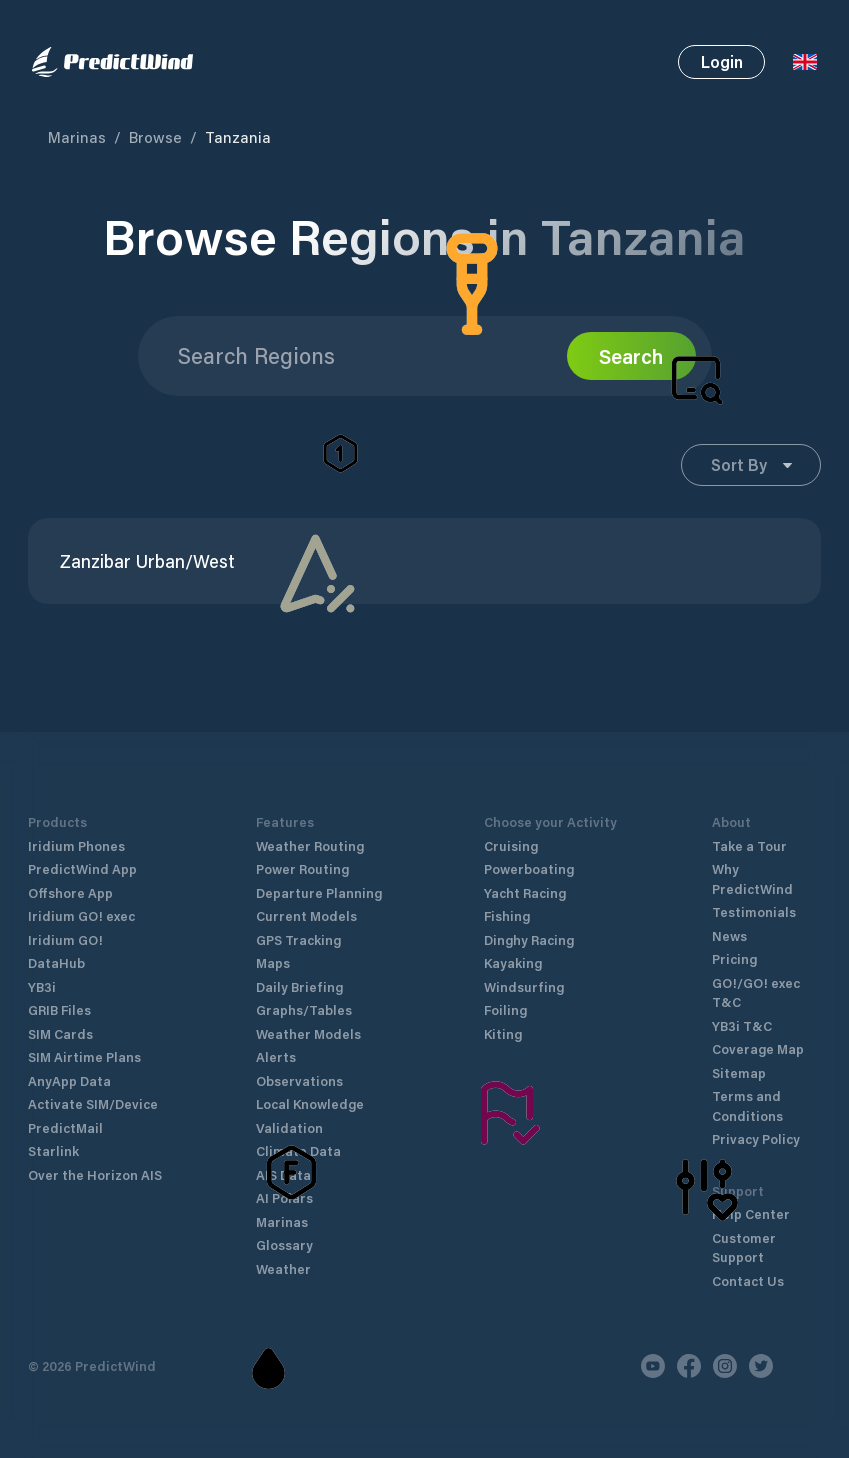  I want to click on customize favorite or liked item settings, so click(704, 1187).